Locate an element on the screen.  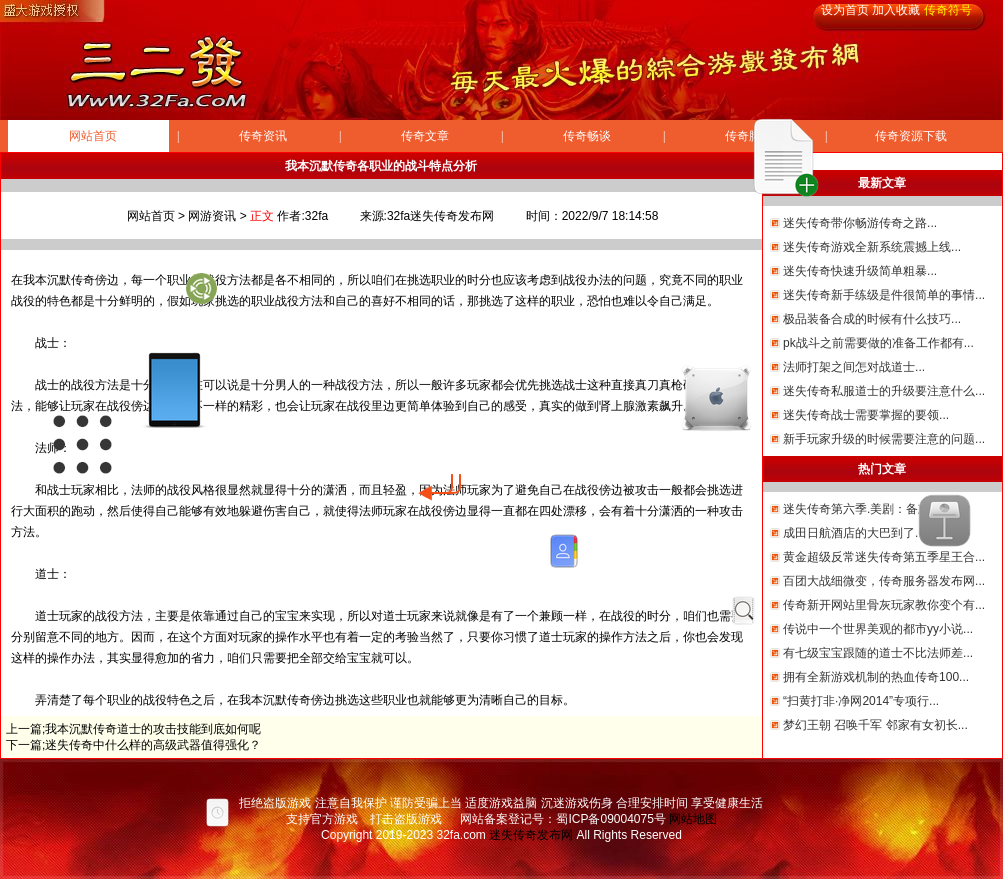
create a new document is located at coordinates (783, 156).